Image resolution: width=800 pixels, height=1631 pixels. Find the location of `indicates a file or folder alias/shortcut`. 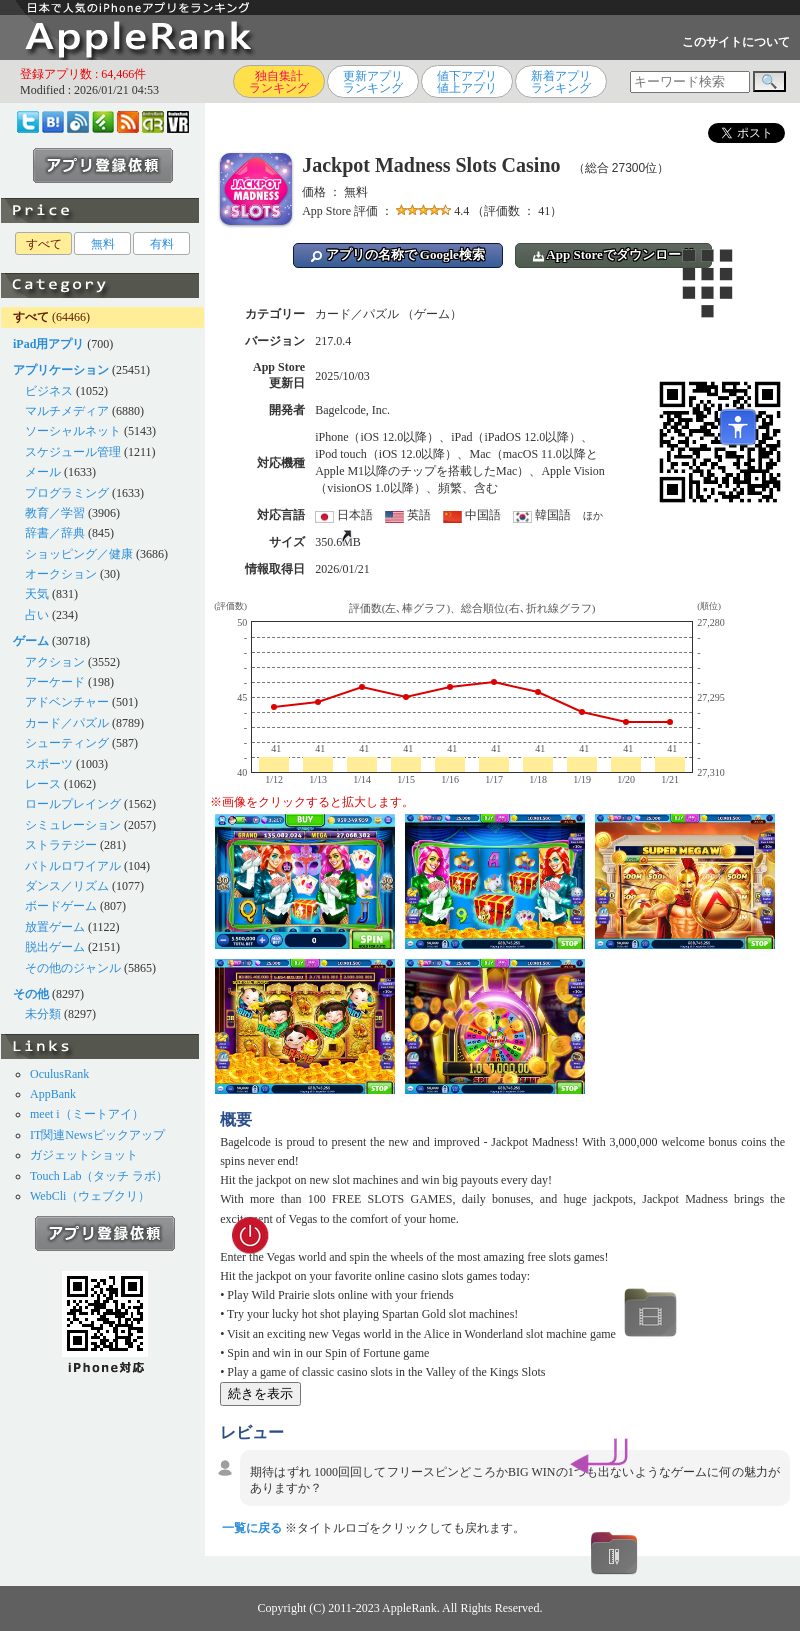

indicates a file or folder alias/shortcut is located at coordinates (381, 503).